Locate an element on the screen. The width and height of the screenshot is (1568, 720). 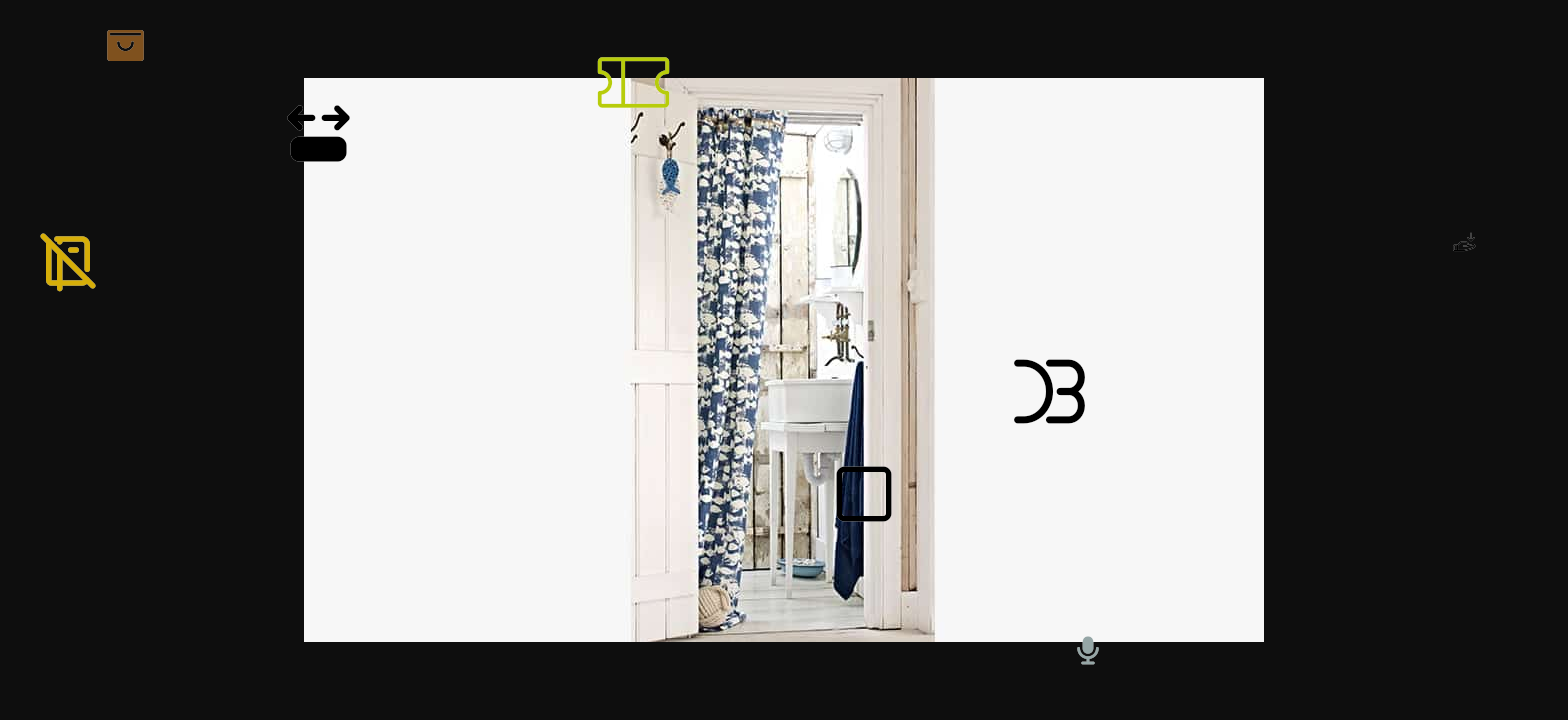
receive or accept an incoming item is located at coordinates (1465, 243).